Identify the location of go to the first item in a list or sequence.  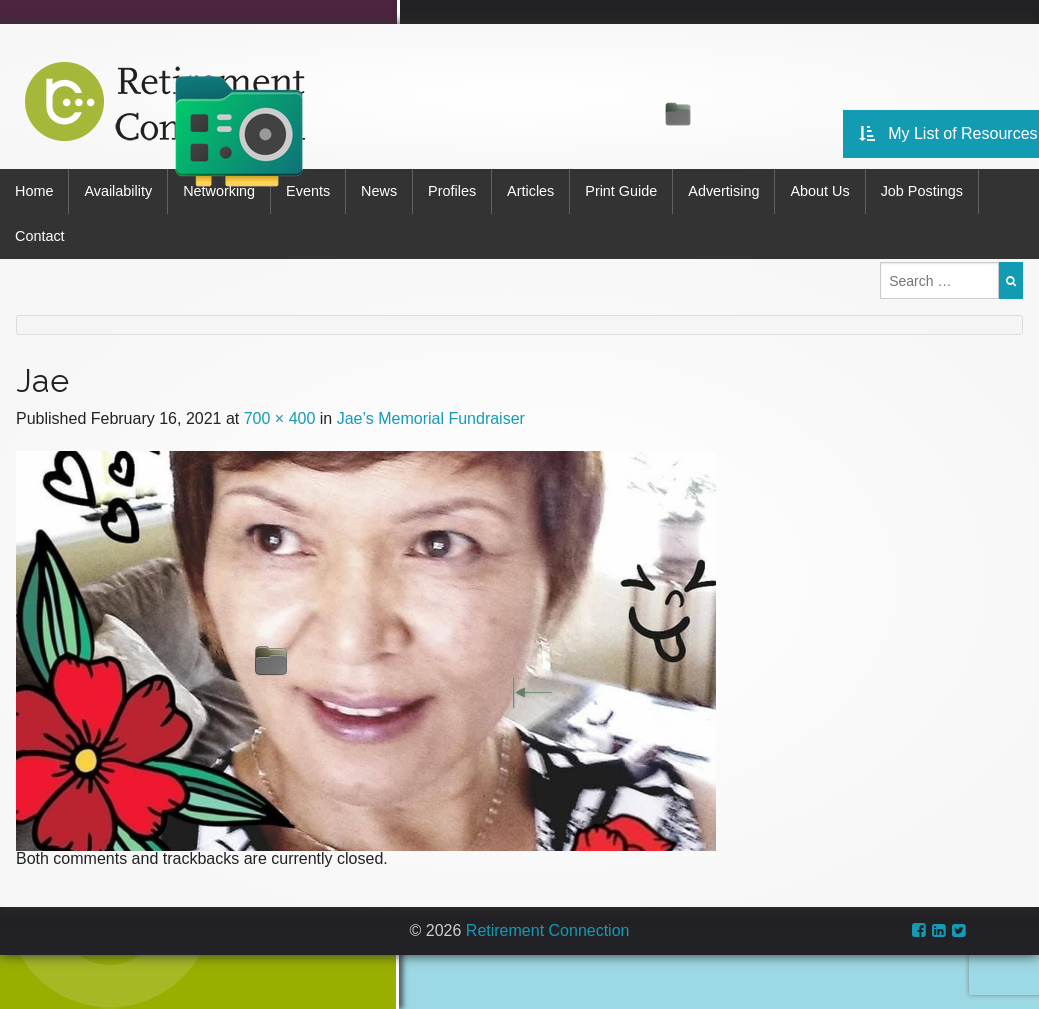
(532, 692).